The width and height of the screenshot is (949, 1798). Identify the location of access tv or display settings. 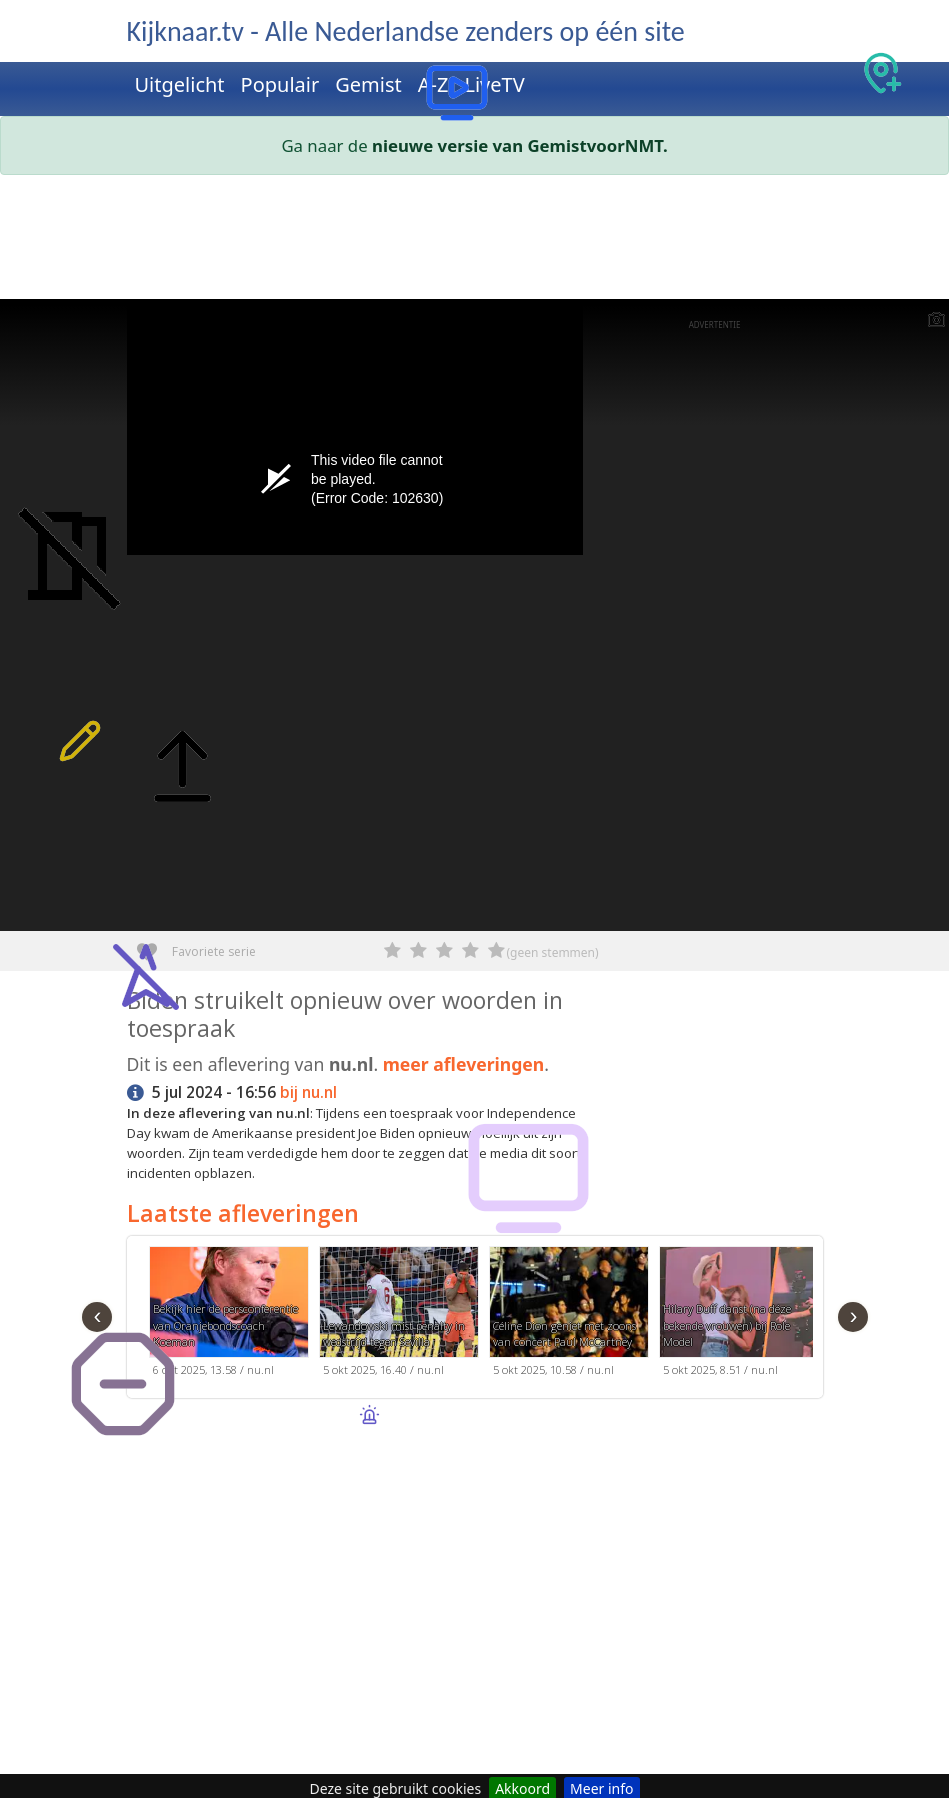
(528, 1178).